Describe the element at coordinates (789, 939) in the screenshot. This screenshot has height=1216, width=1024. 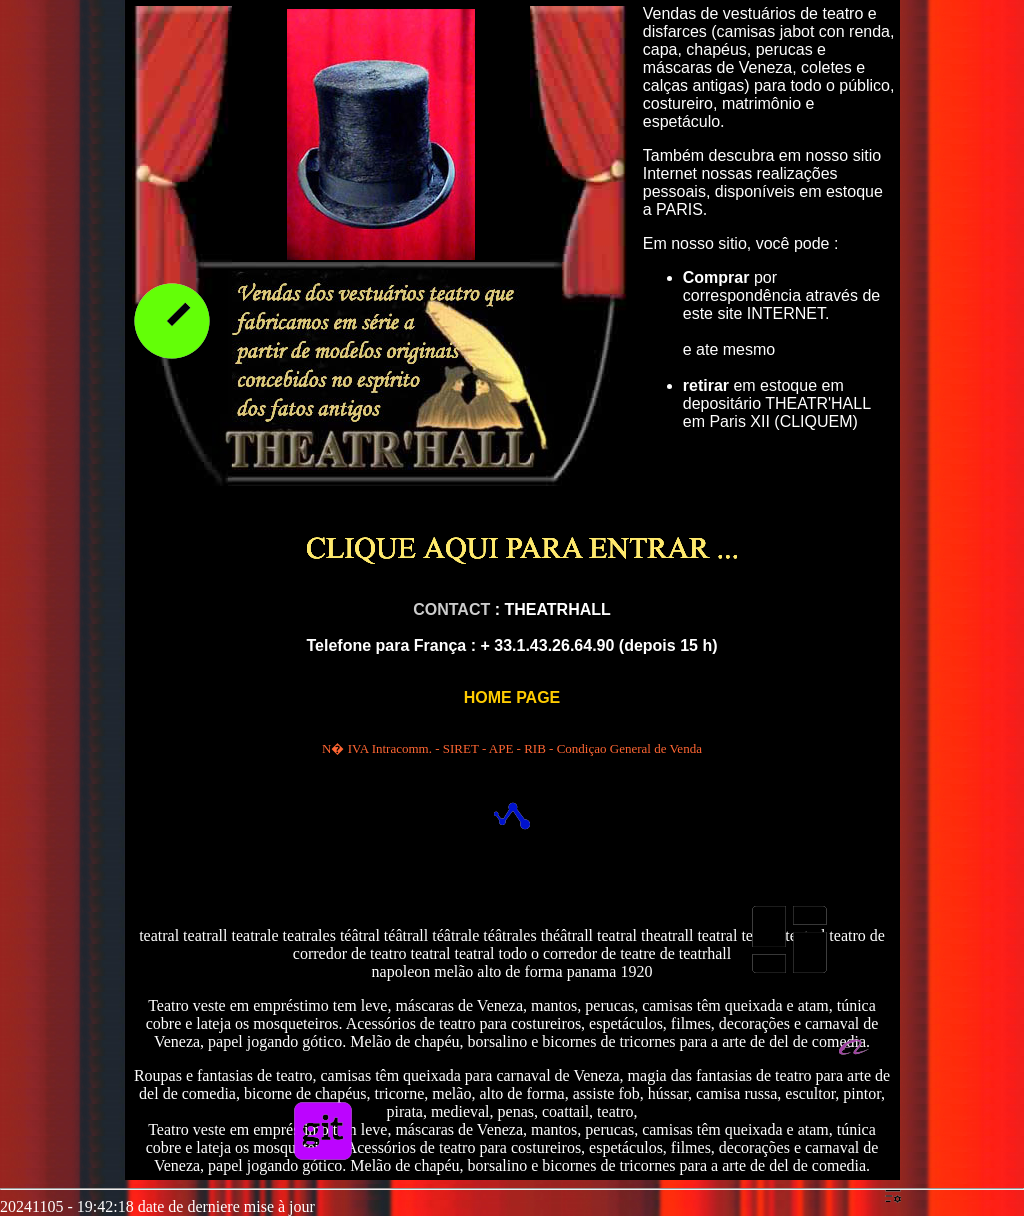
I see `switch to masonry grid view` at that location.